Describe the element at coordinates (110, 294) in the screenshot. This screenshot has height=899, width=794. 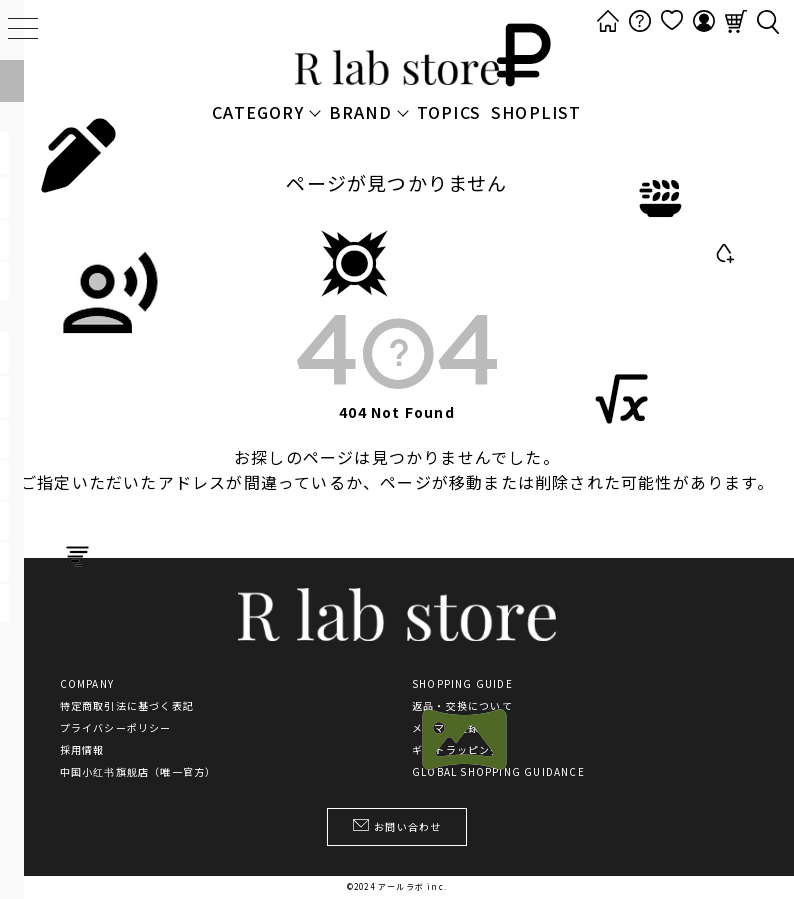
I see `text-to-speech or voice output enabled` at that location.